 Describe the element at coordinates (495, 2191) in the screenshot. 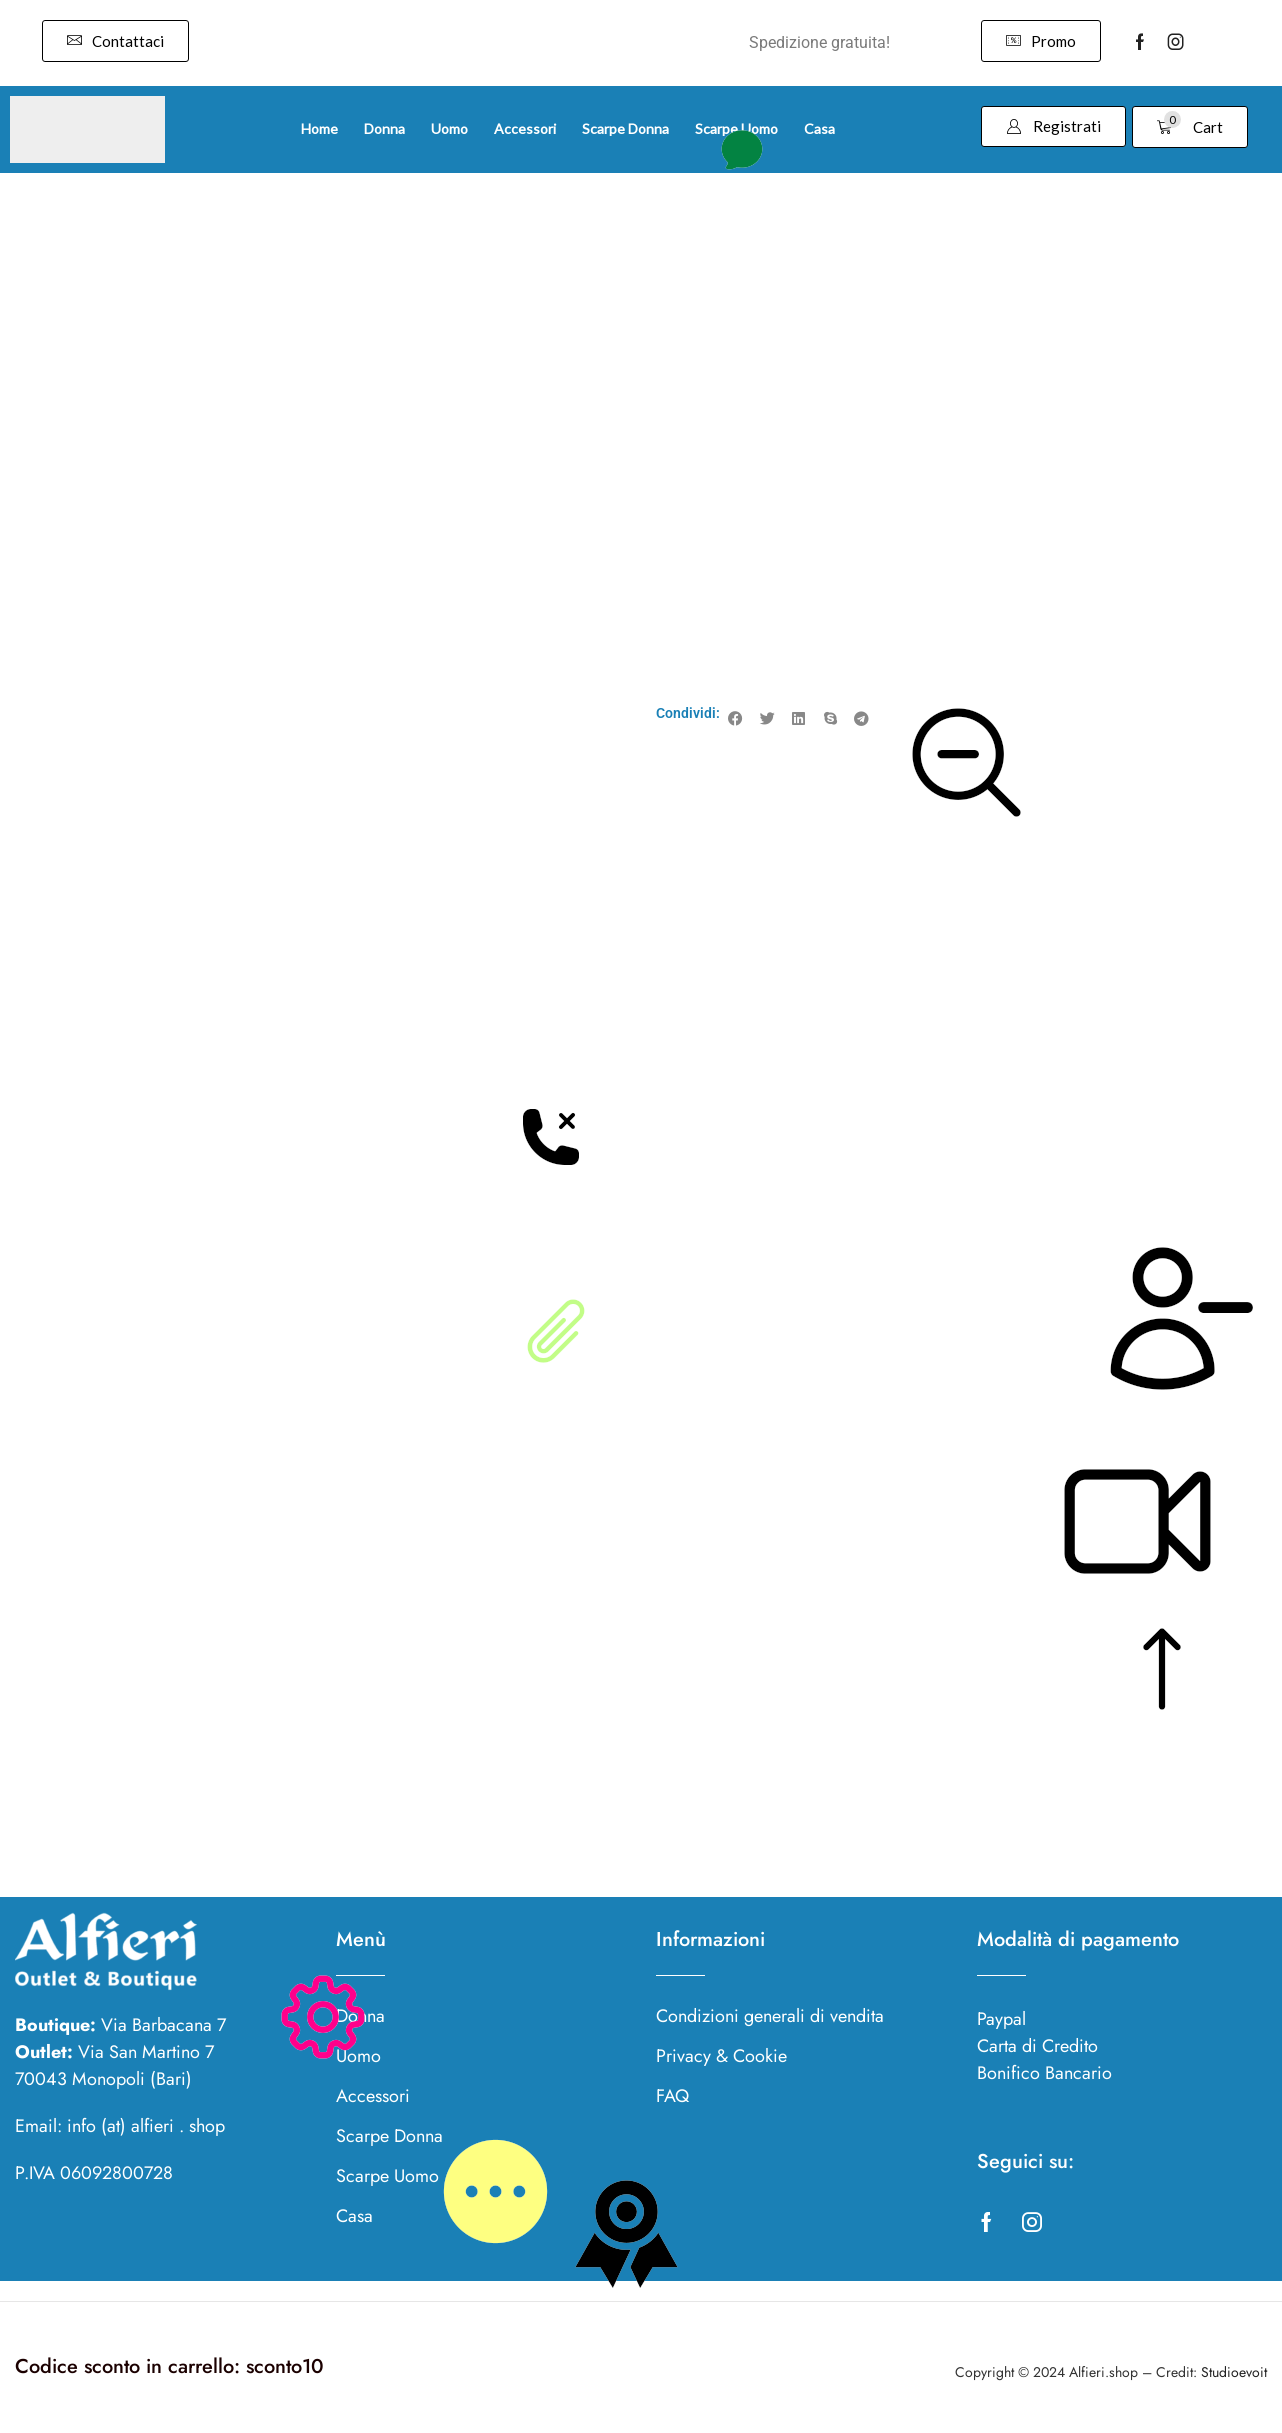

I see `access more options or actions` at that location.